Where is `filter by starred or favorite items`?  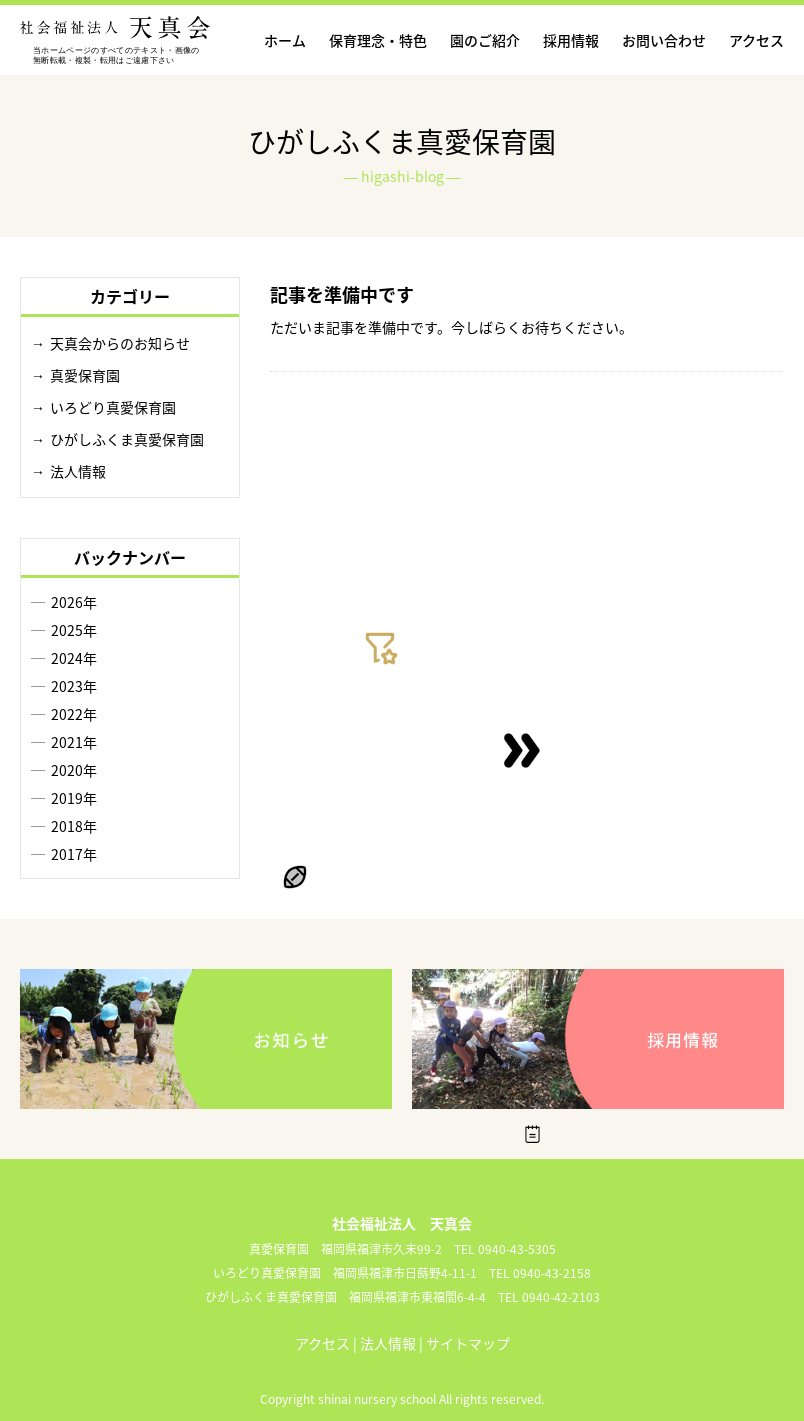 filter by starred or favorite items is located at coordinates (380, 647).